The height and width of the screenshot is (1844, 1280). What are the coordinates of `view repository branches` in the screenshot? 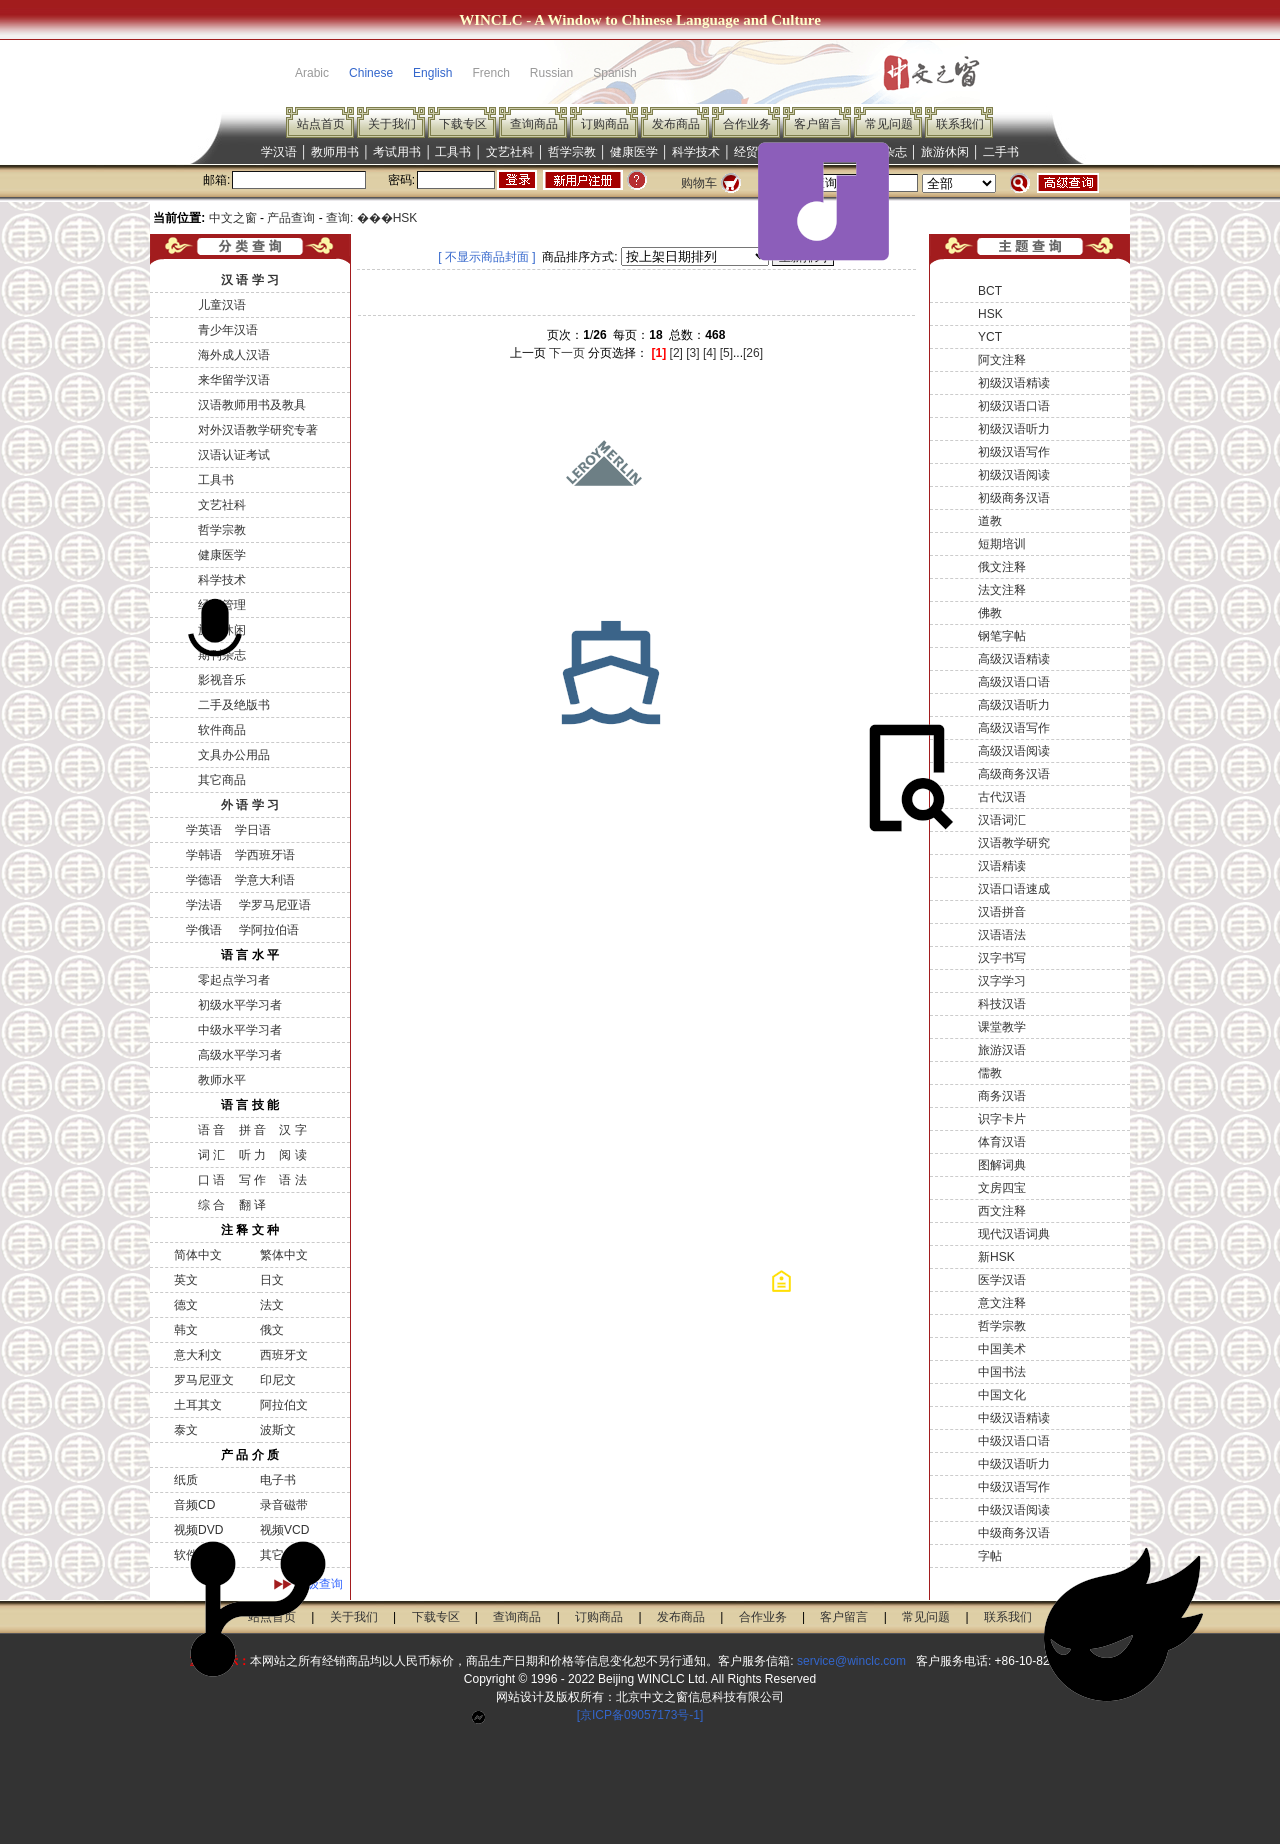 It's located at (258, 1609).